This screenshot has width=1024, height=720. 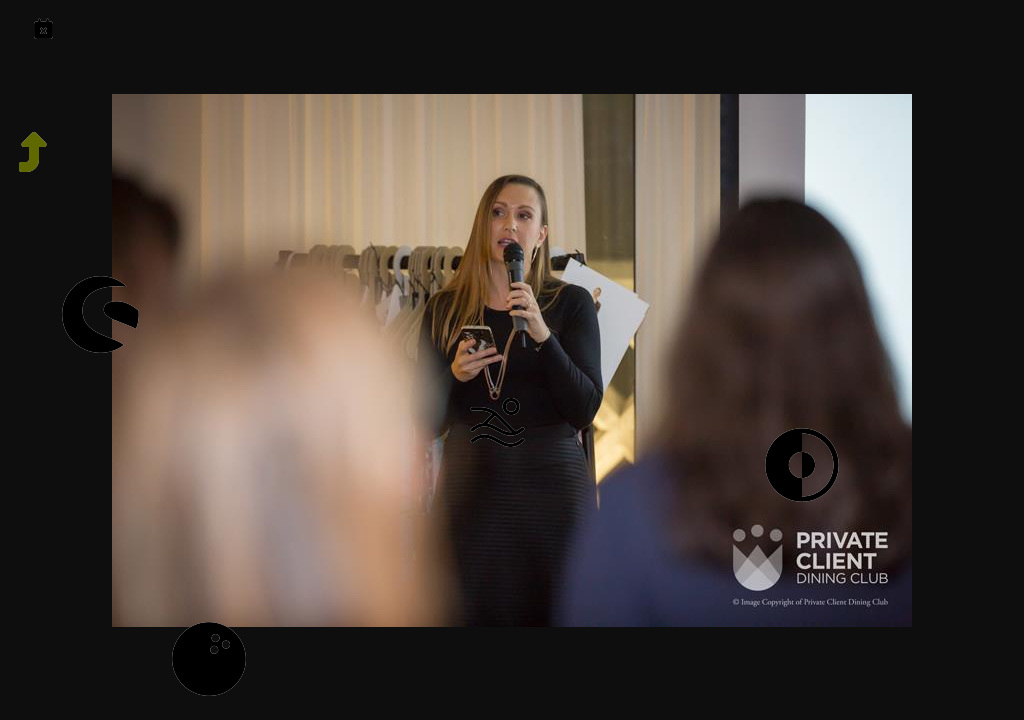 What do you see at coordinates (209, 659) in the screenshot?
I see `access bowling game or activity` at bounding box center [209, 659].